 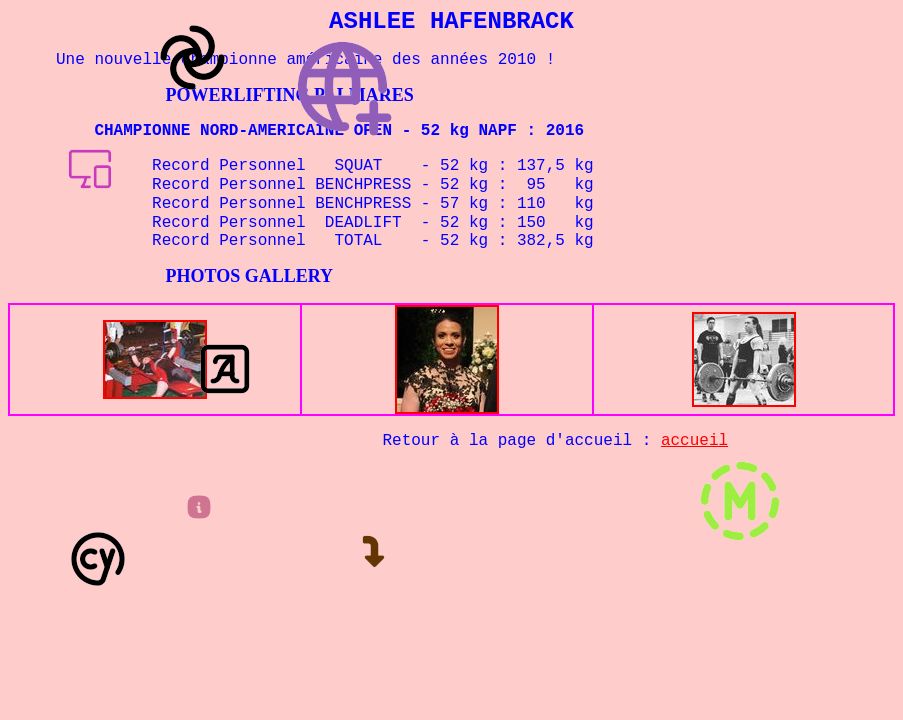 What do you see at coordinates (740, 501) in the screenshot?
I see `indicates a pending or in-progress medium priority status` at bounding box center [740, 501].